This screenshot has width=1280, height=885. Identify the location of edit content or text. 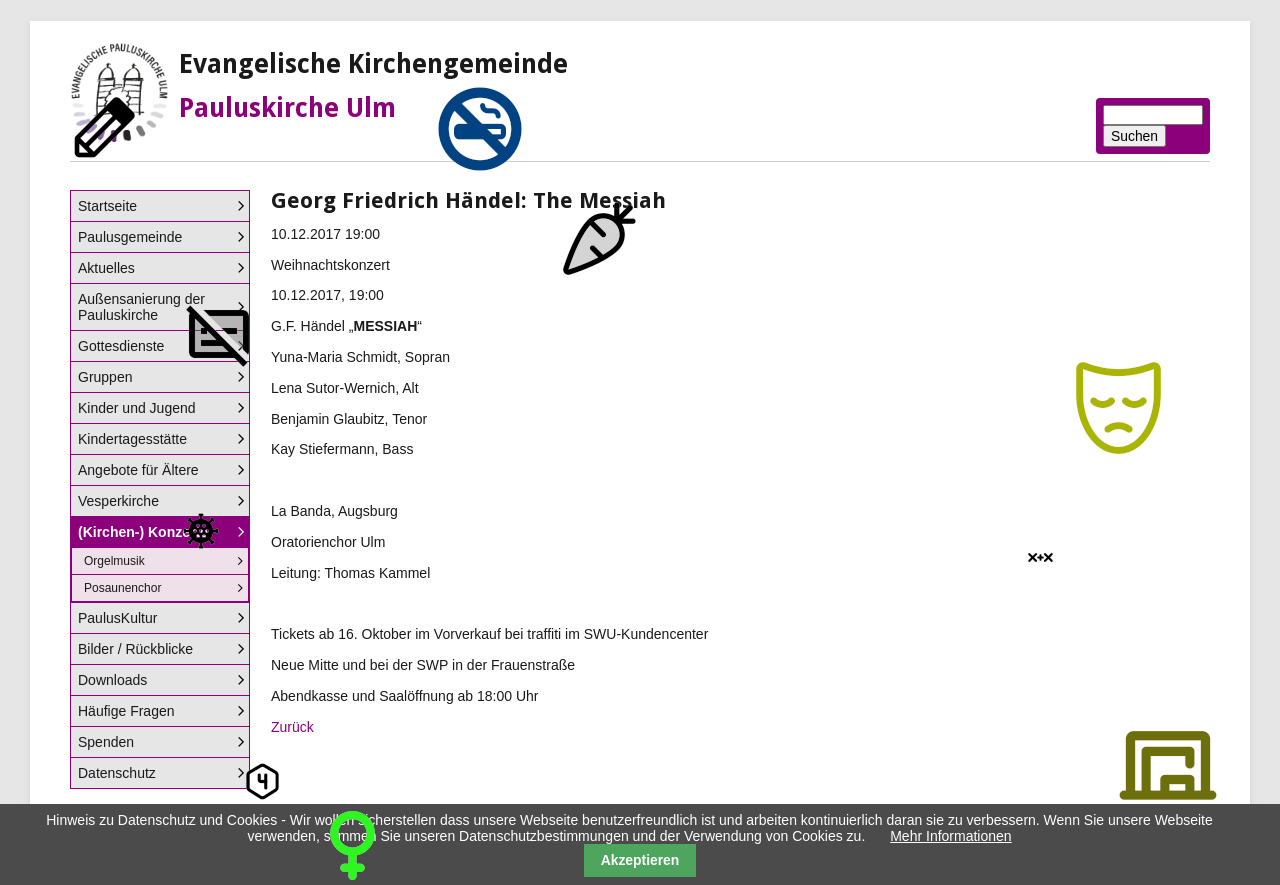
(103, 128).